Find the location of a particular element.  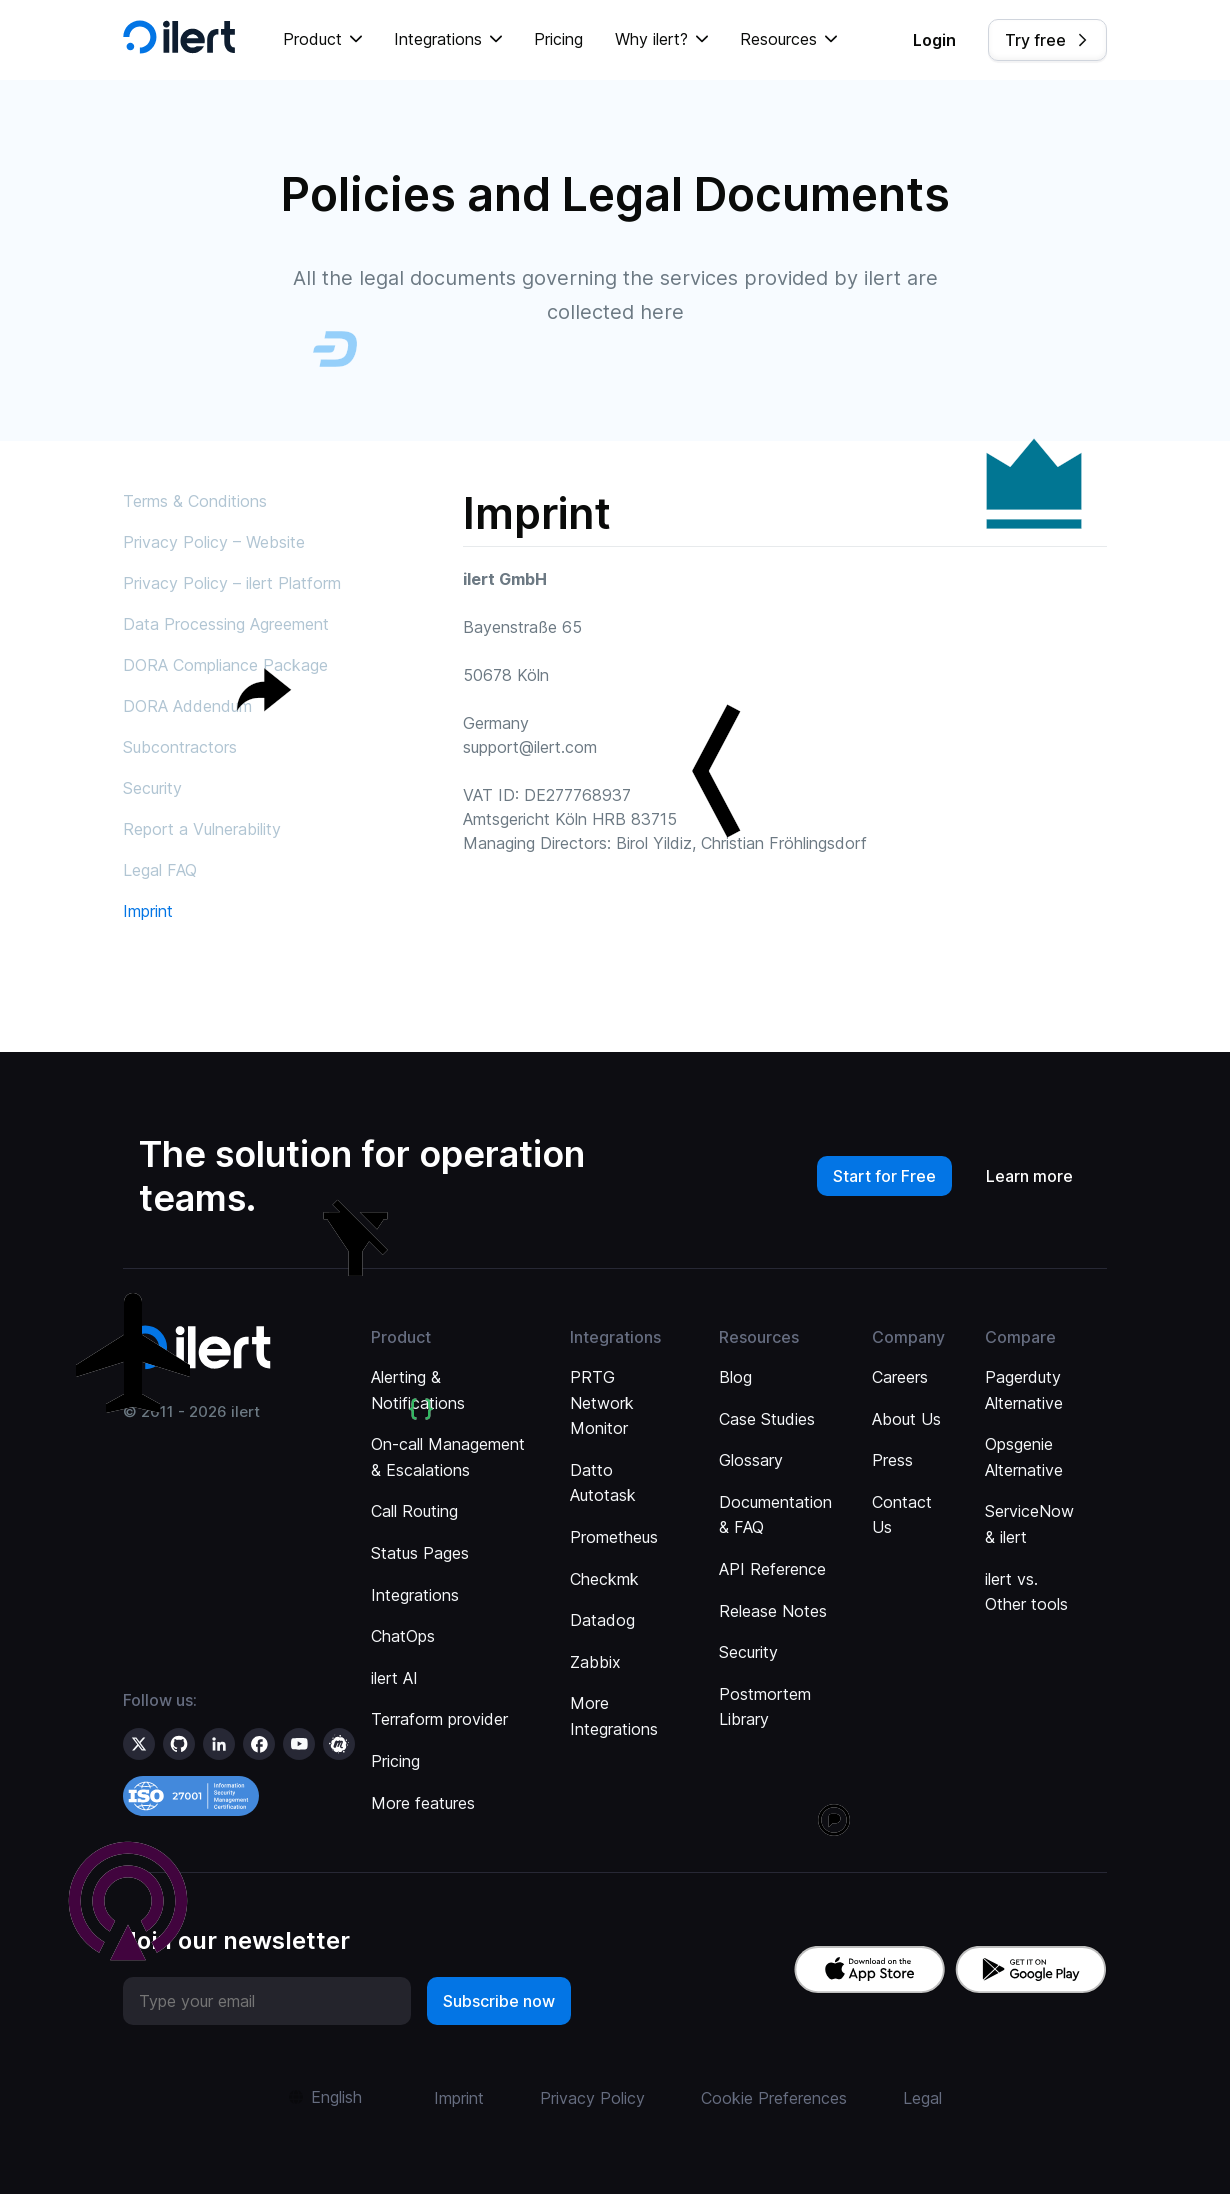

open the pixelfed app is located at coordinates (834, 1820).